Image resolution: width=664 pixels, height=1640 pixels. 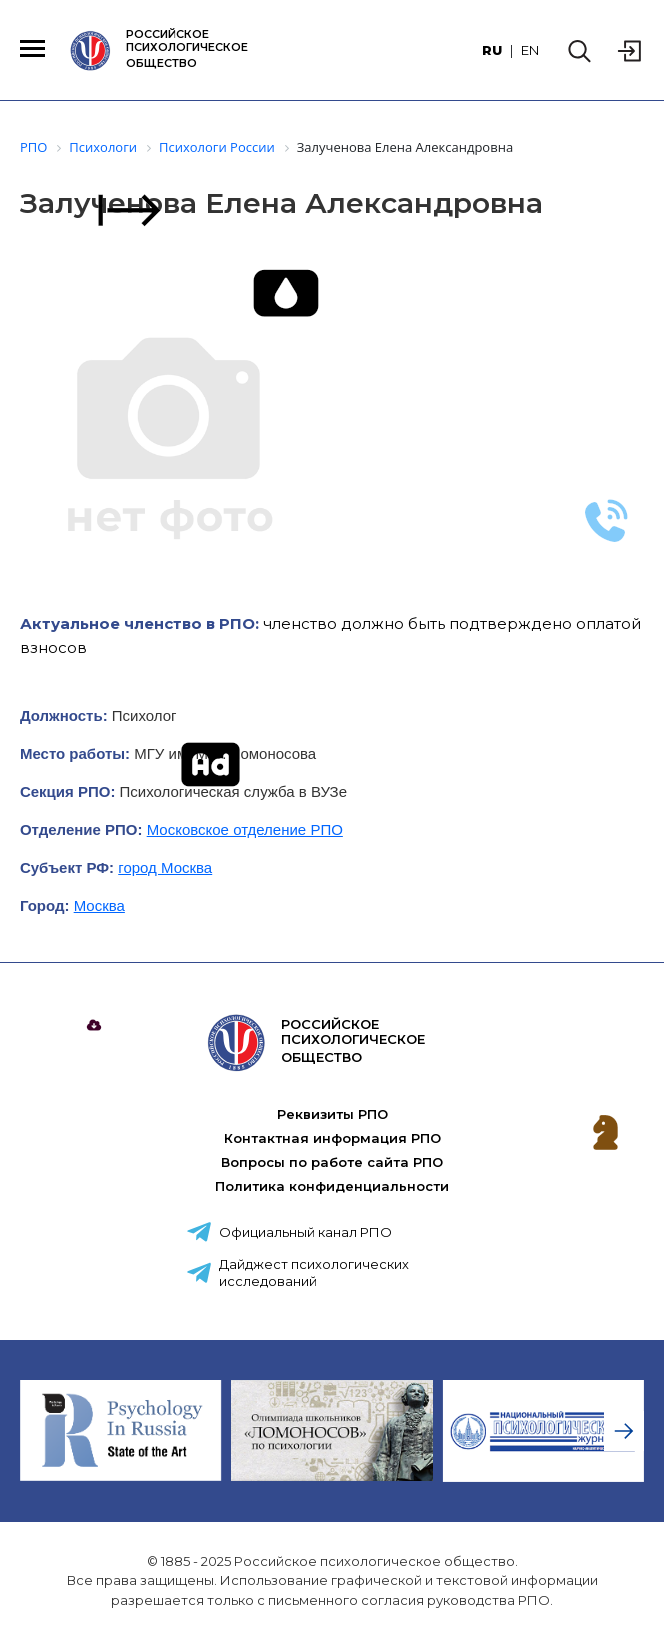 I want to click on play chess or access chess game, so click(x=605, y=1133).